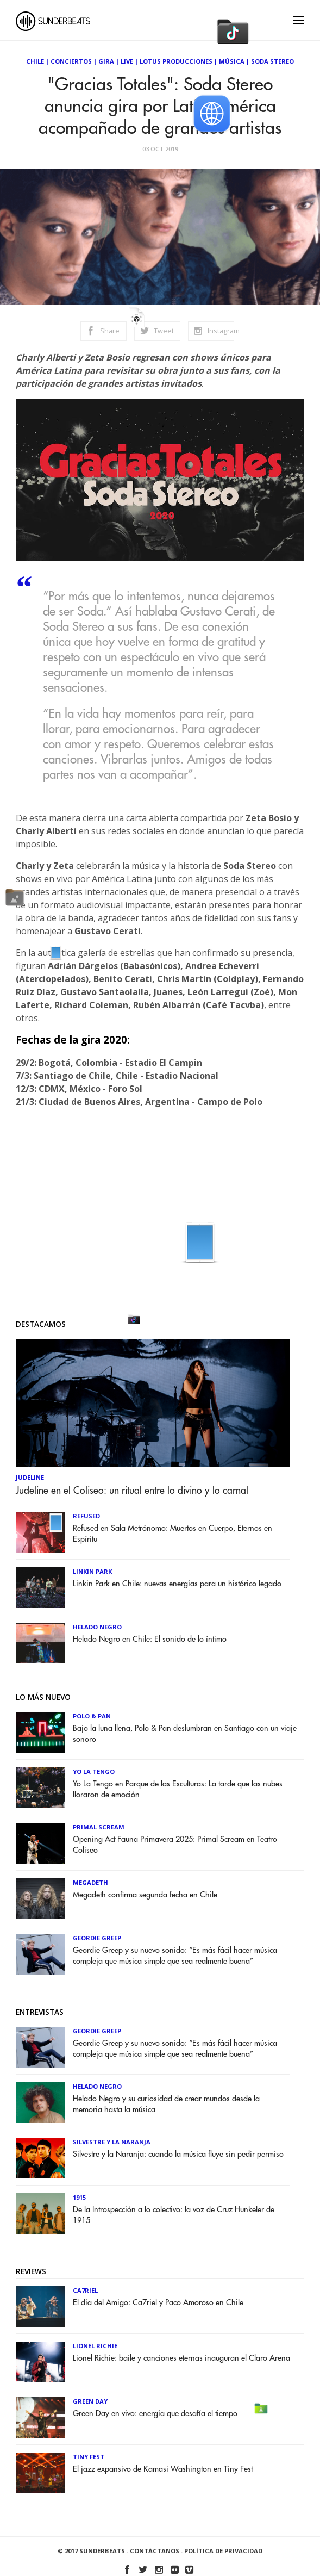  I want to click on open folder containing TikTok downloads, so click(233, 32).